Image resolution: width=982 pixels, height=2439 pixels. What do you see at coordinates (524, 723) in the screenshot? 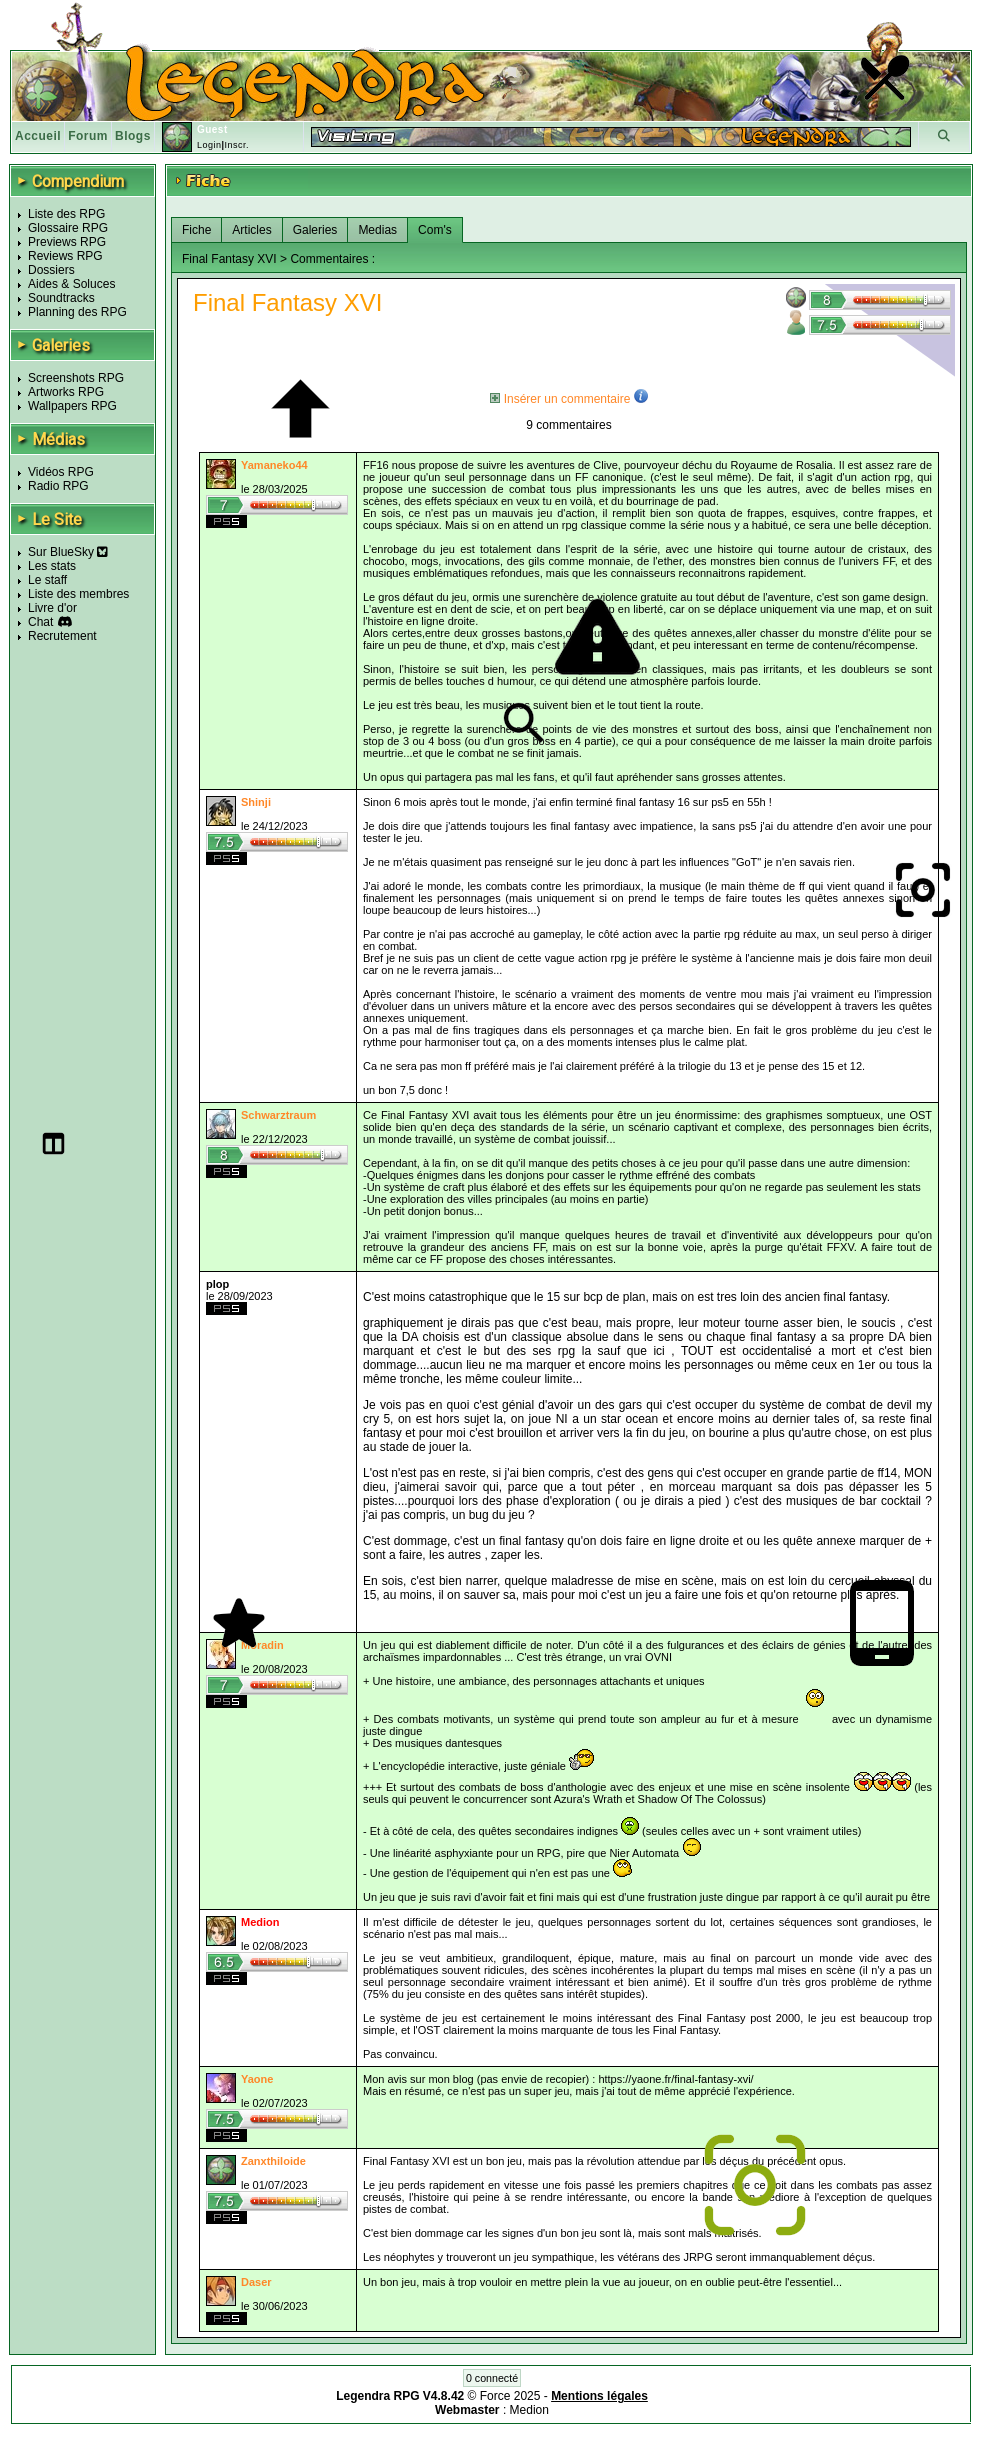
I see `search for content or items` at bounding box center [524, 723].